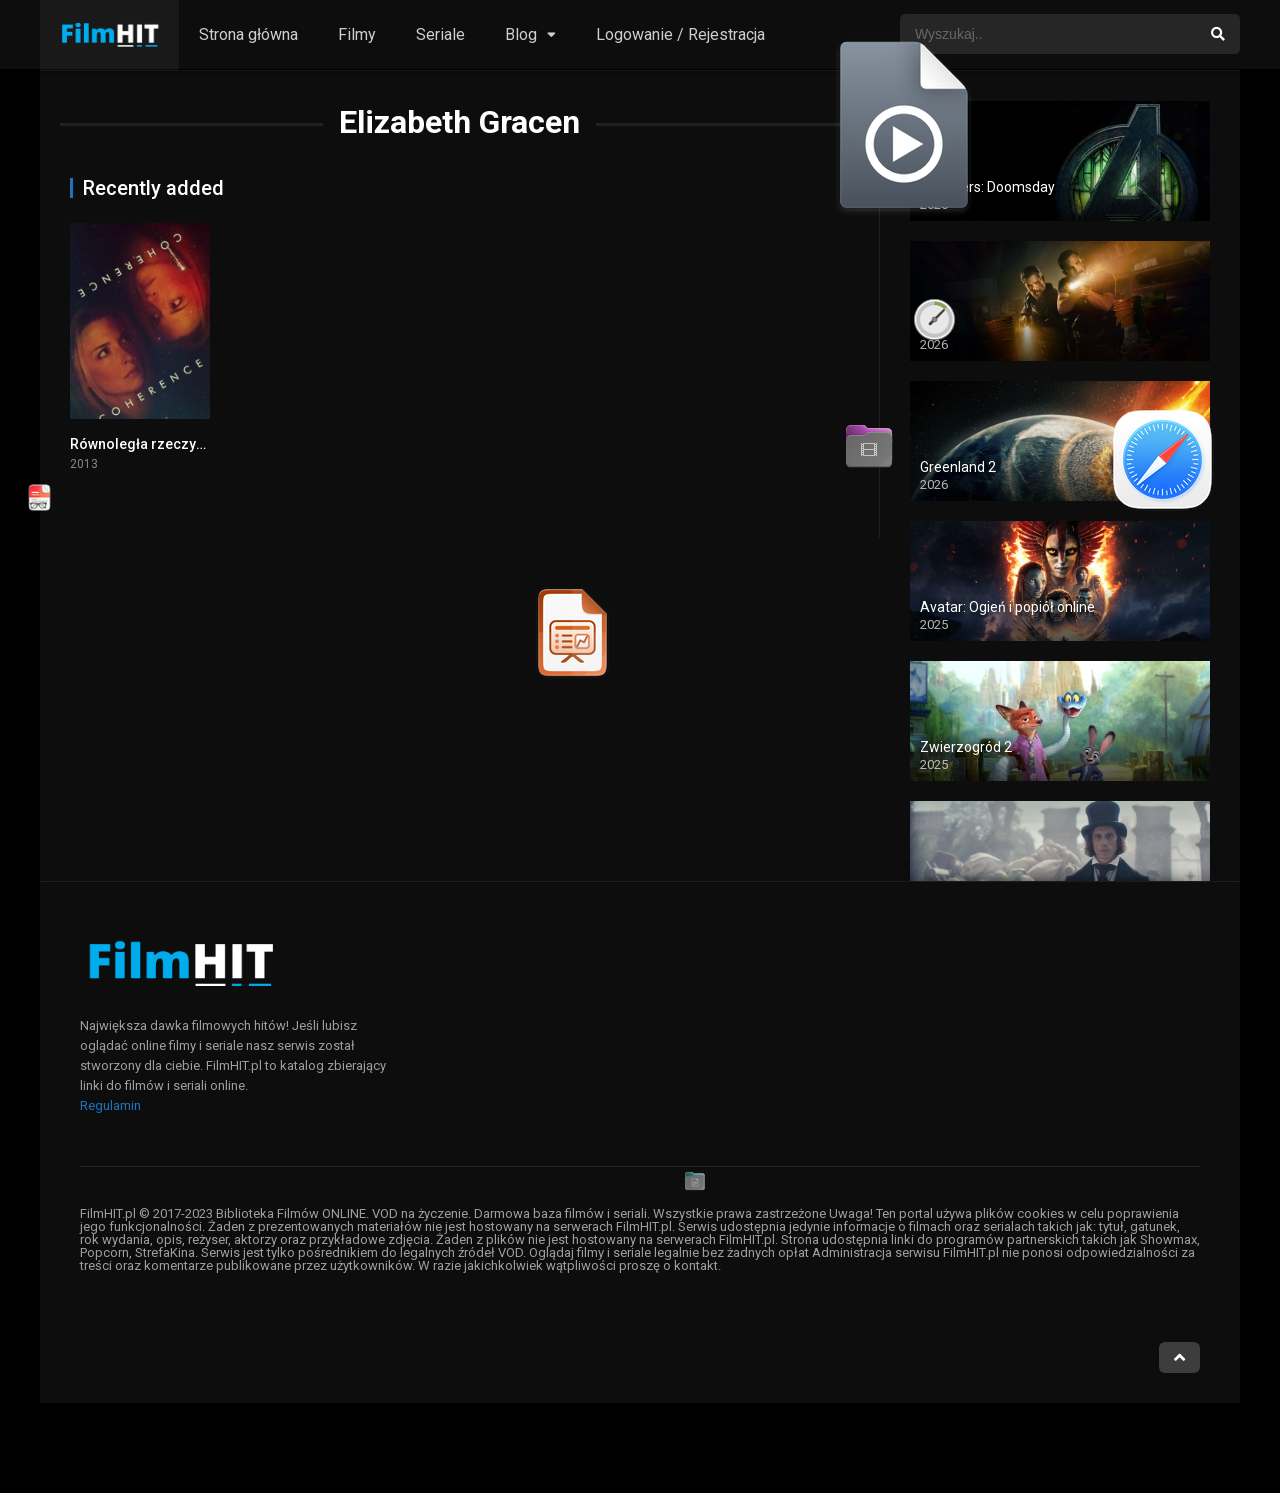 Image resolution: width=1280 pixels, height=1493 pixels. Describe the element at coordinates (39, 497) in the screenshot. I see `open the papers app for reading articles` at that location.